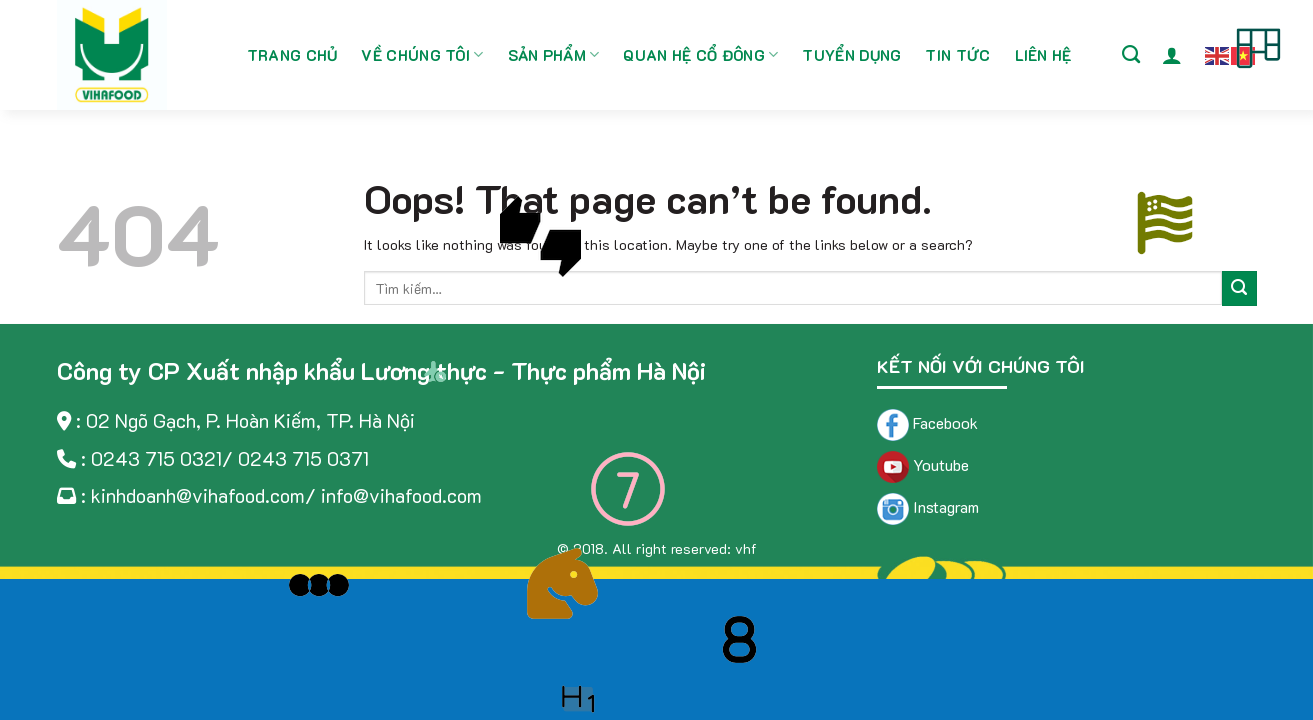 The image size is (1313, 720). What do you see at coordinates (540, 236) in the screenshot?
I see `rate or provide feedback` at bounding box center [540, 236].